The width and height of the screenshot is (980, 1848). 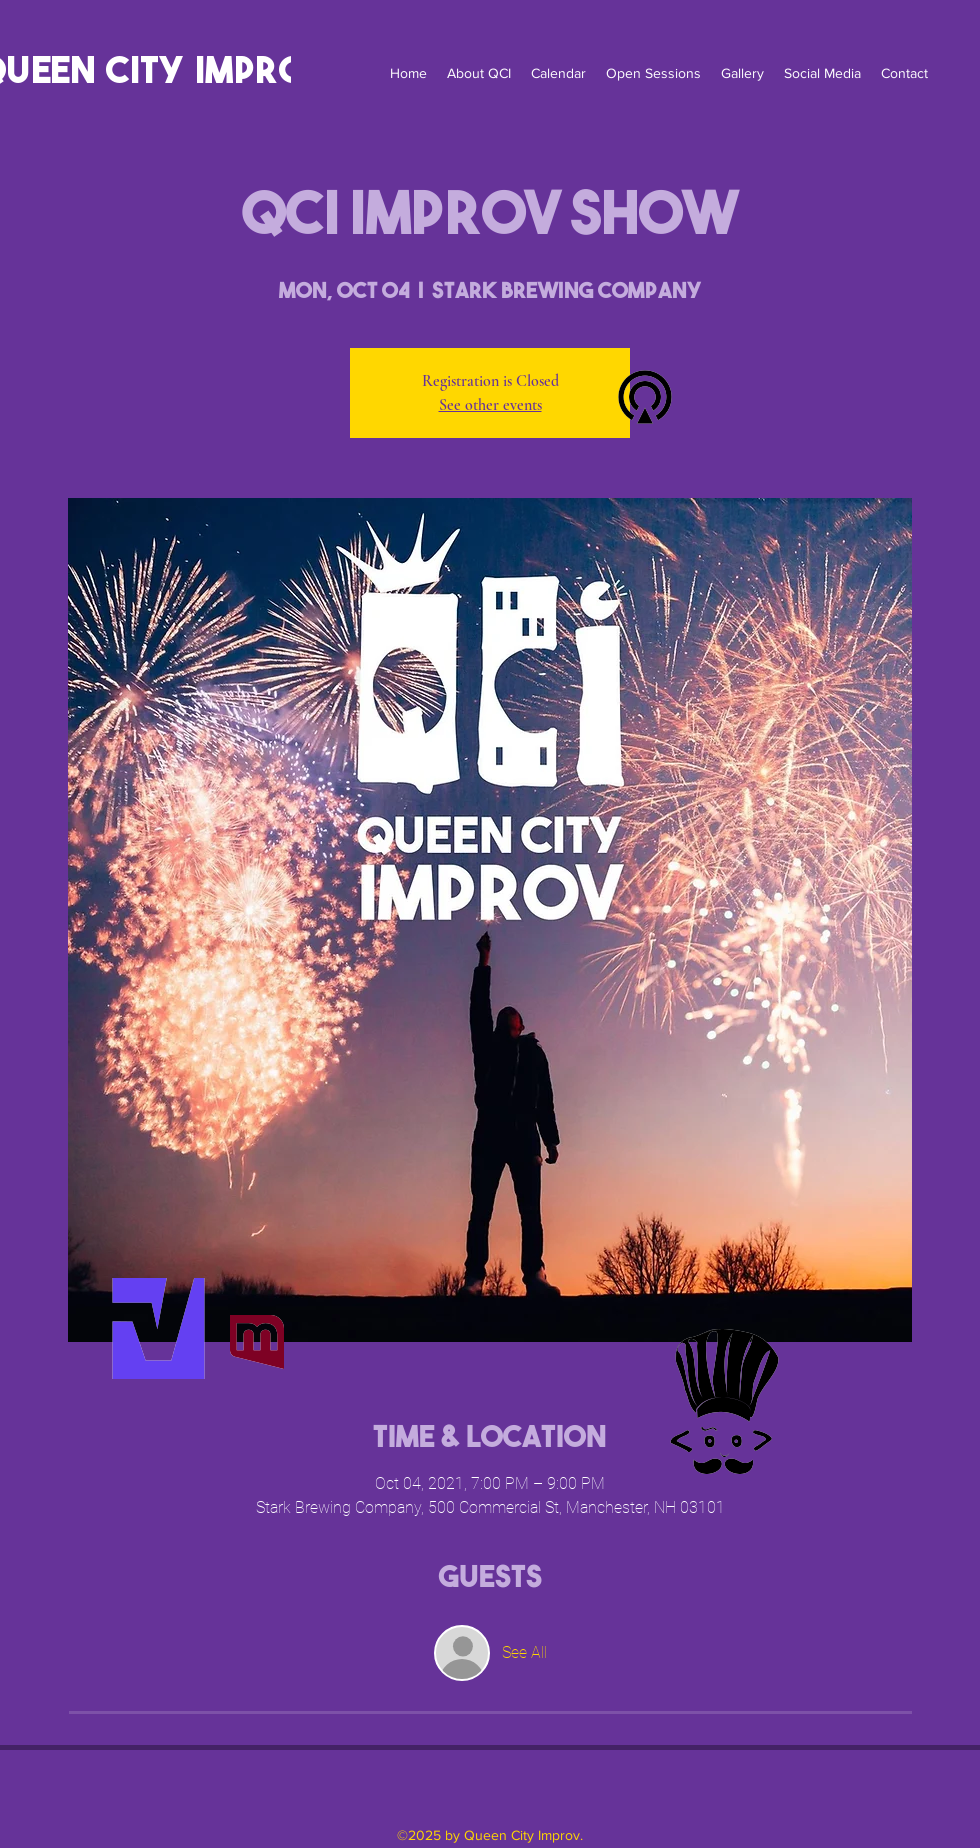 I want to click on enable GPS or location tracking, so click(x=645, y=397).